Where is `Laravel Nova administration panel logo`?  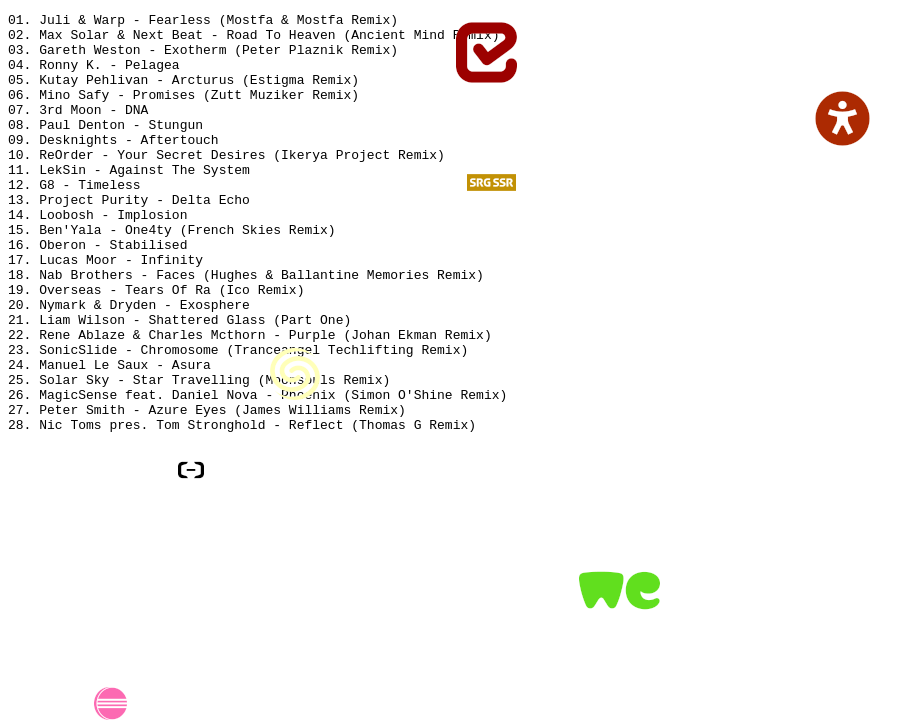
Laravel Nova administration panel logo is located at coordinates (295, 374).